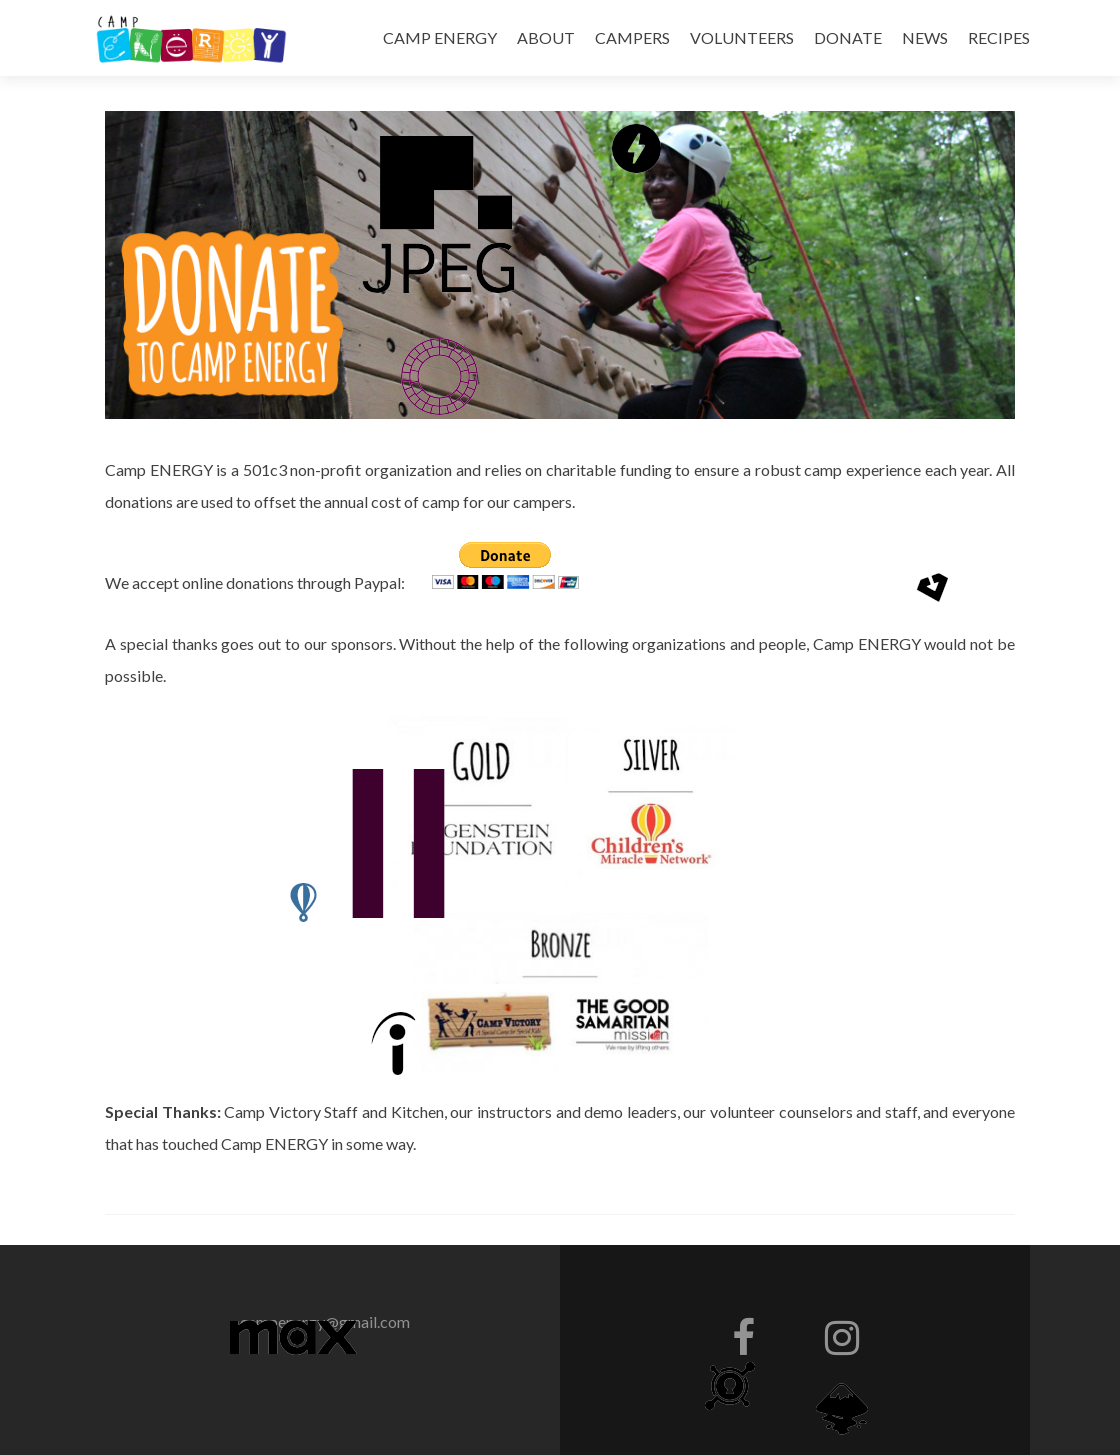 The width and height of the screenshot is (1120, 1455). What do you see at coordinates (932, 587) in the screenshot?
I see `open obtainium app` at bounding box center [932, 587].